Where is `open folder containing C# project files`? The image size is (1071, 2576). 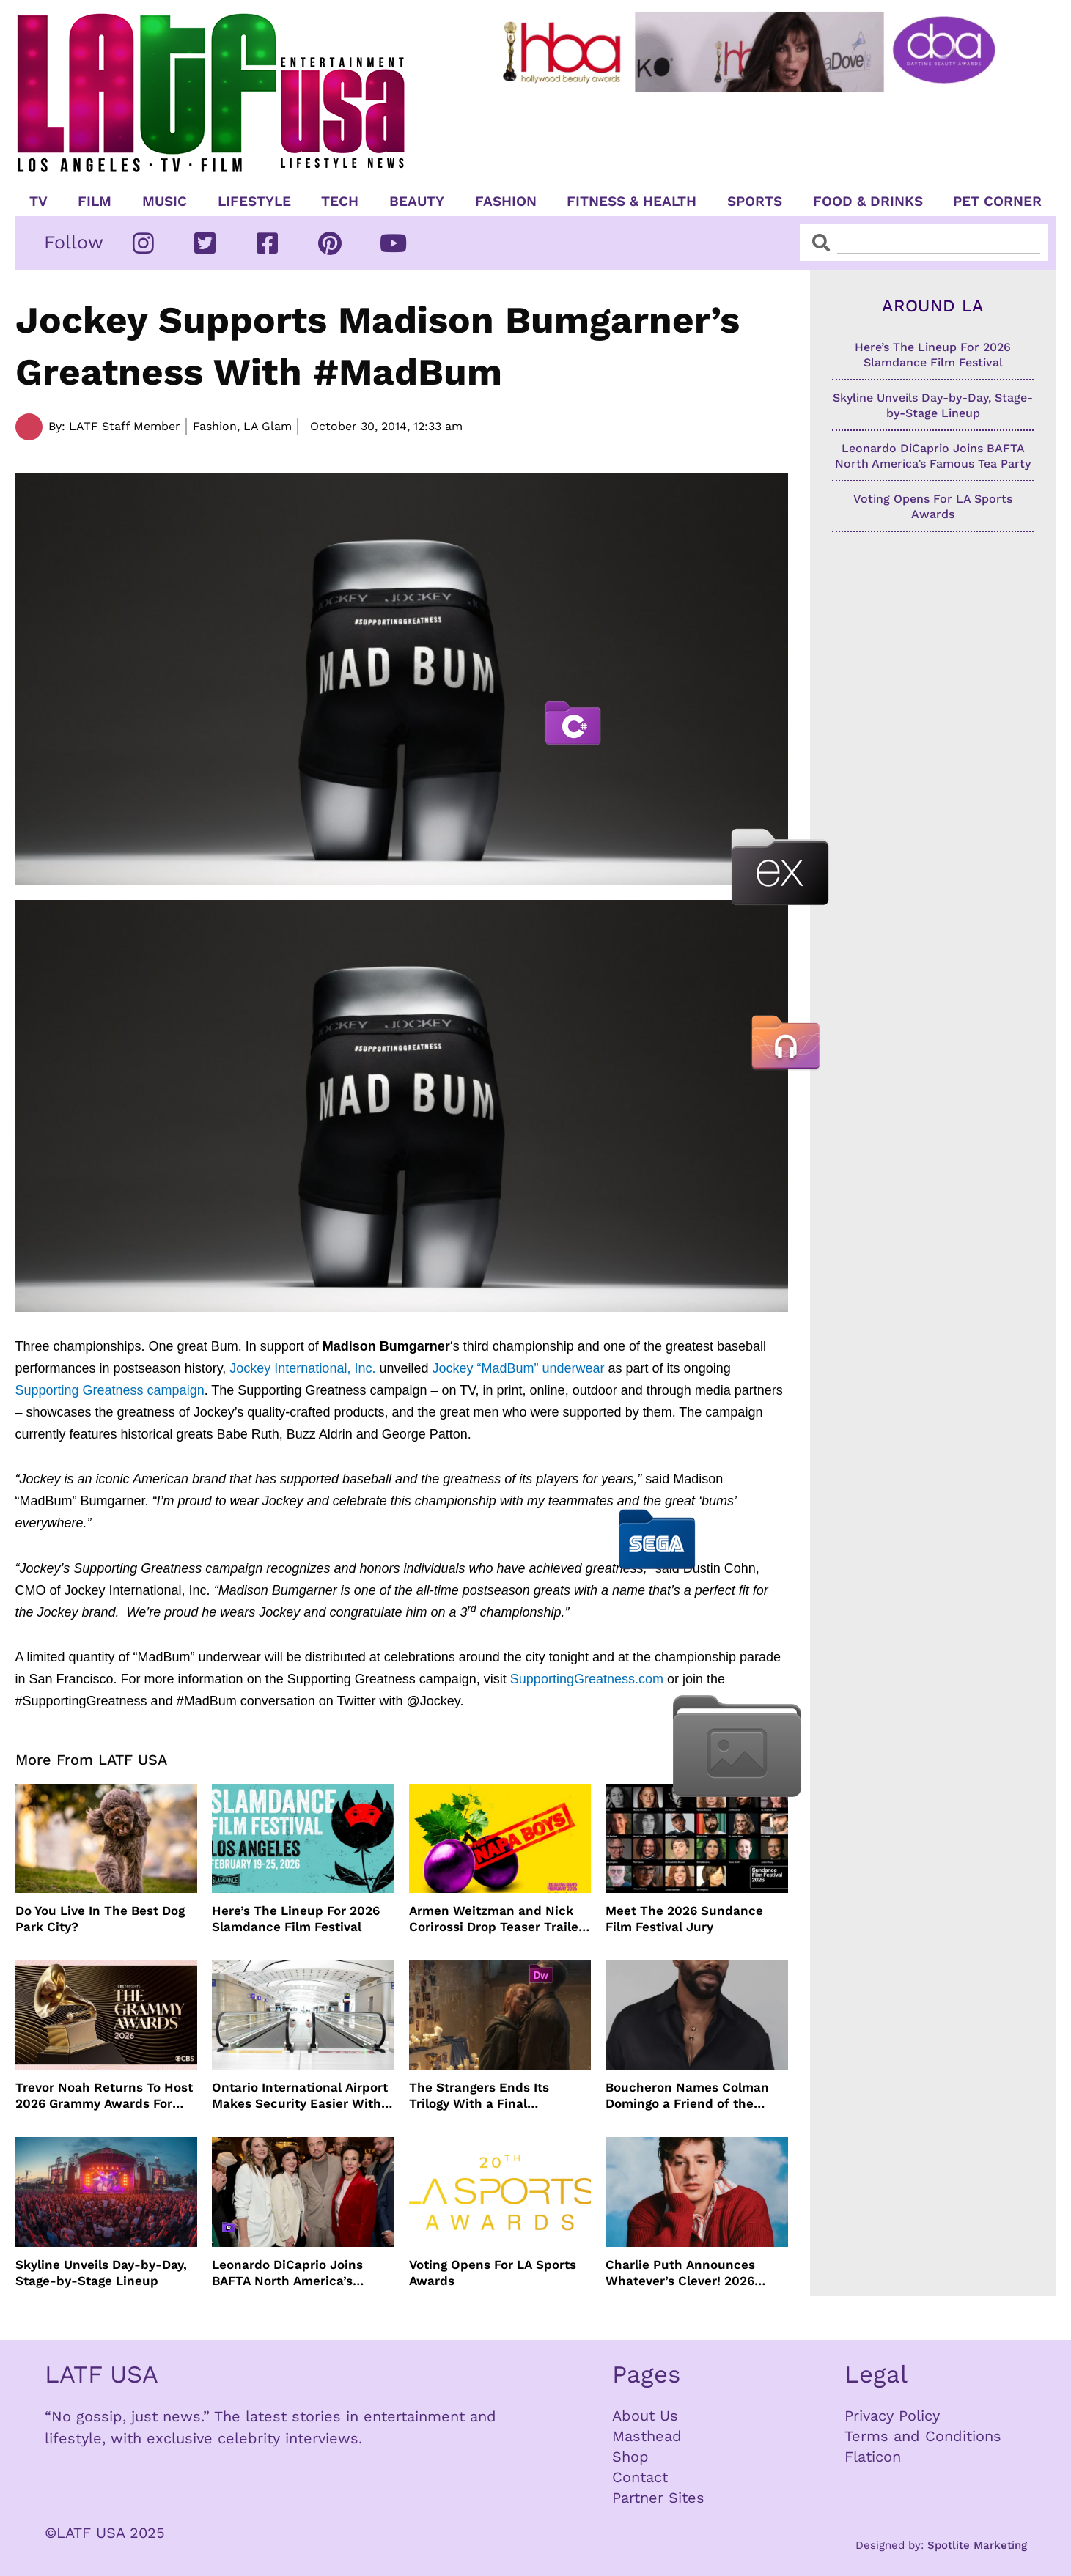
open folder containing C# project files is located at coordinates (573, 724).